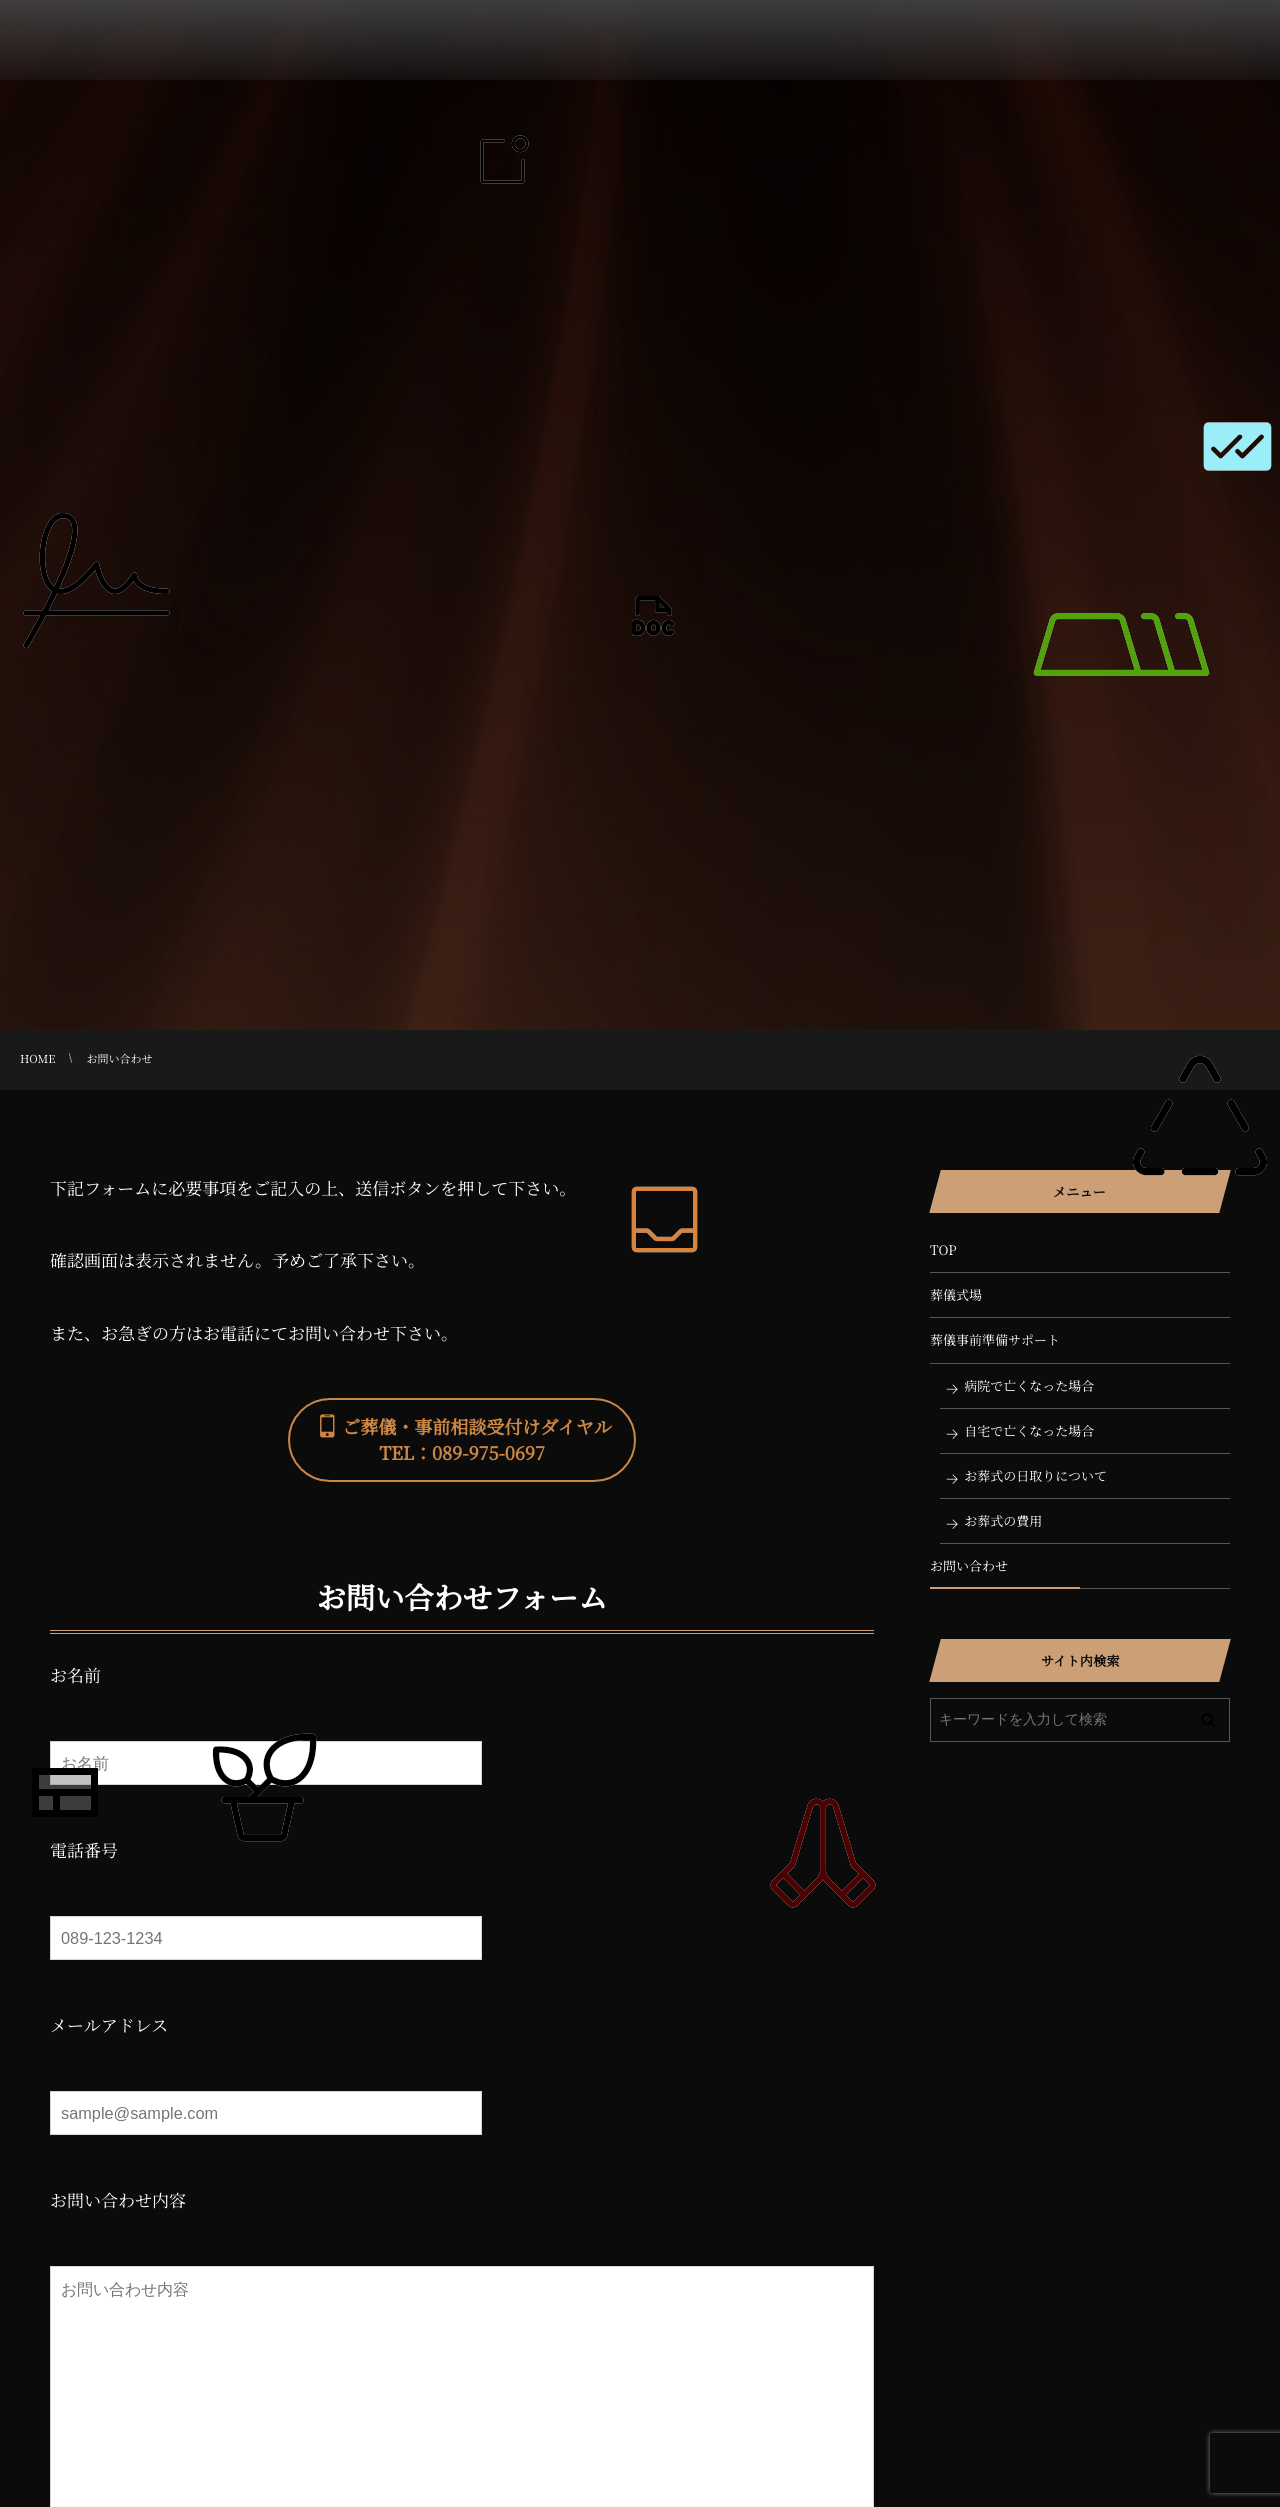 This screenshot has width=1280, height=2507. Describe the element at coordinates (503, 160) in the screenshot. I see `view notifications` at that location.